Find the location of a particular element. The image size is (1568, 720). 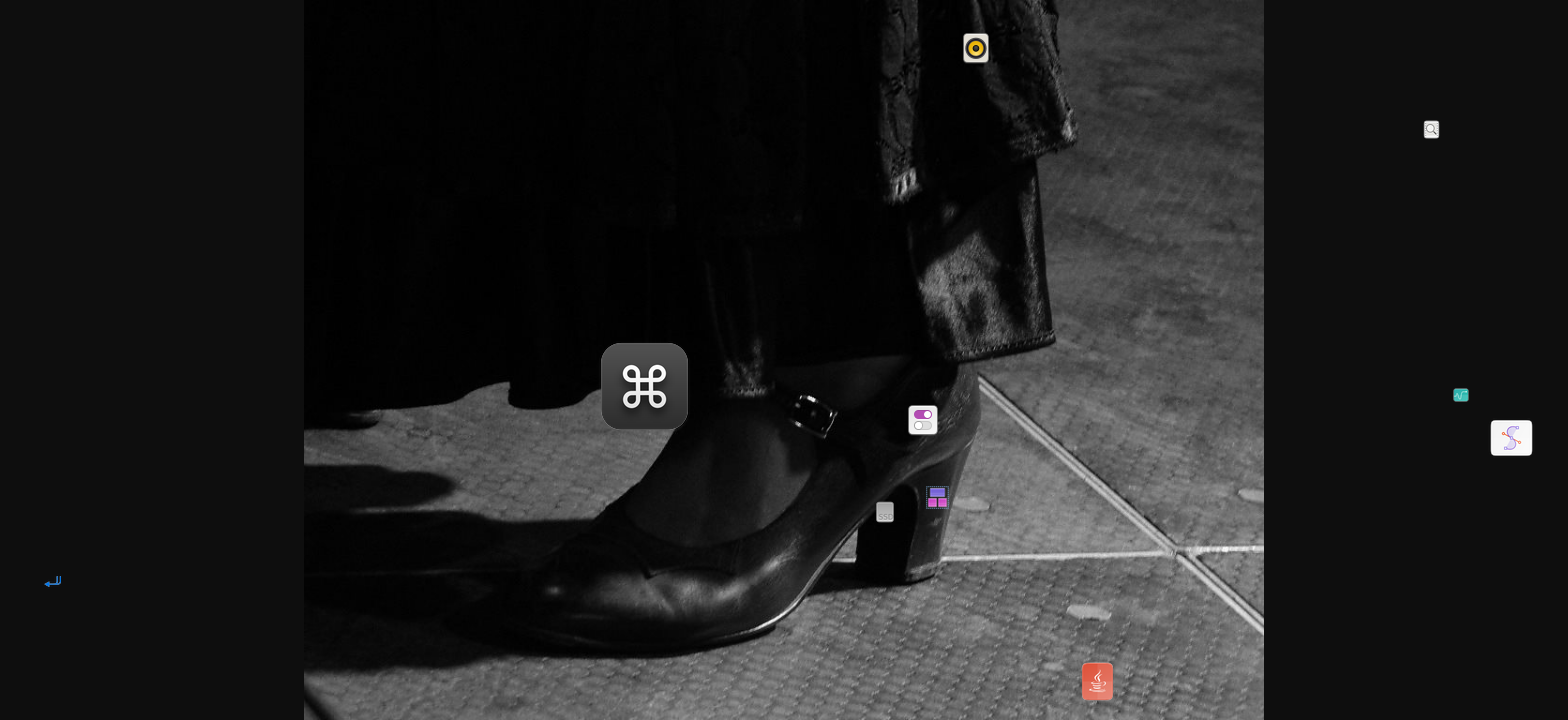

open keyboard settings and preferences is located at coordinates (644, 386).